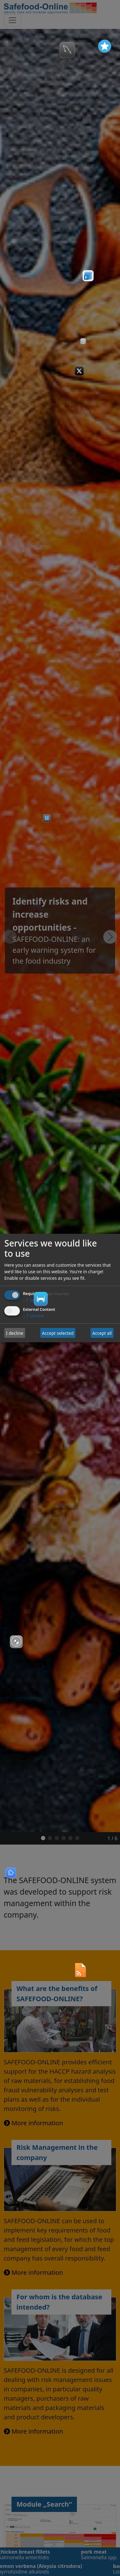  What do you see at coordinates (67, 50) in the screenshot?
I see `open mysql workbench database management tool` at bounding box center [67, 50].